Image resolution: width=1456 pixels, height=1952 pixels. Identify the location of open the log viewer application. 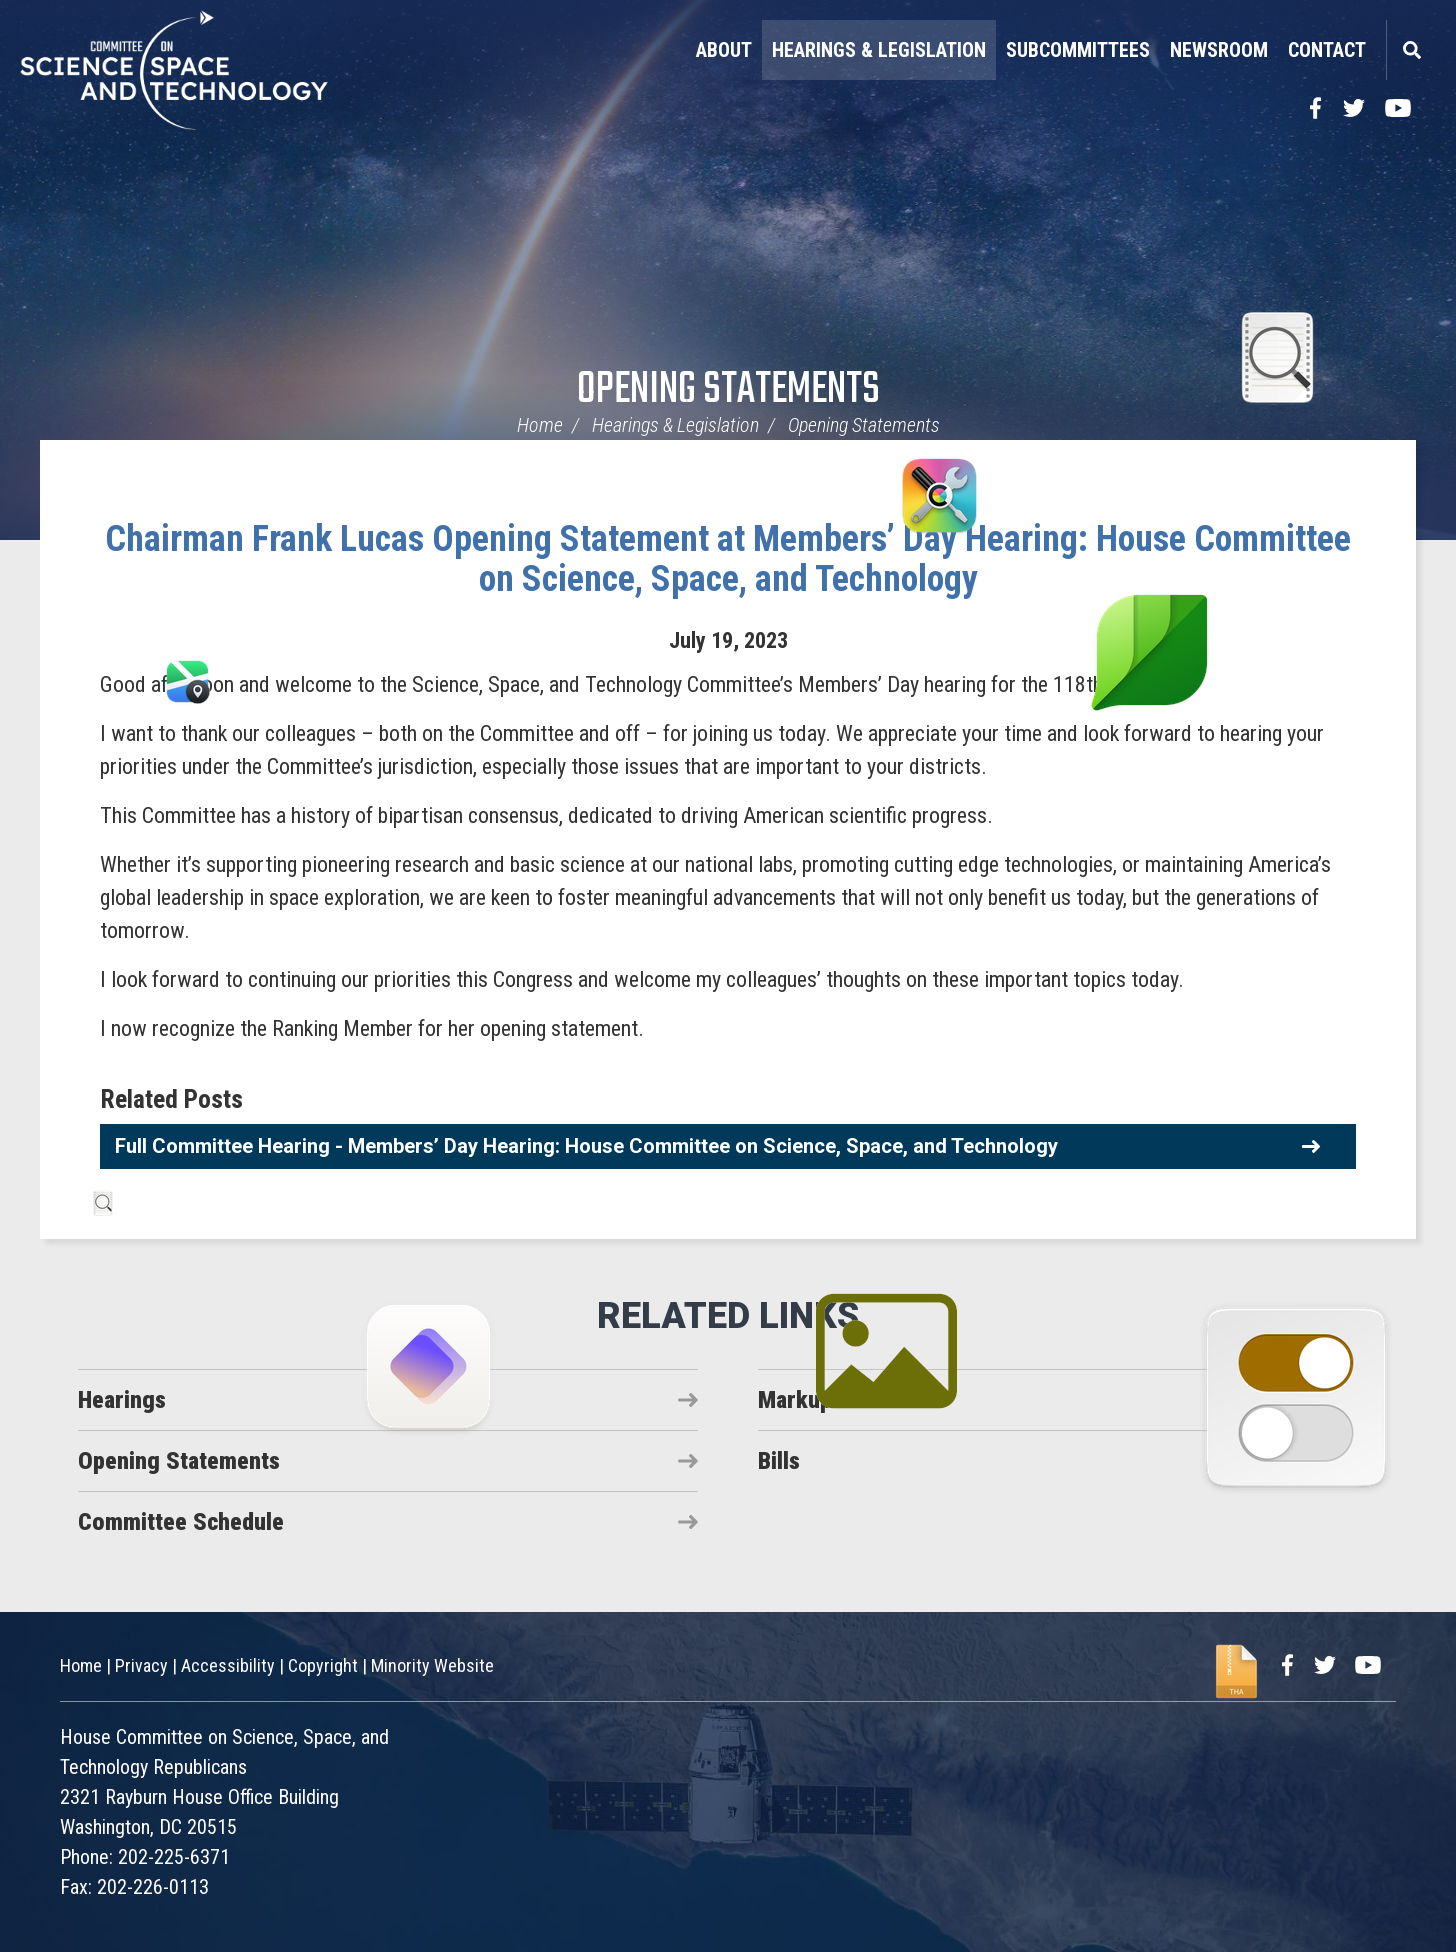
(1277, 357).